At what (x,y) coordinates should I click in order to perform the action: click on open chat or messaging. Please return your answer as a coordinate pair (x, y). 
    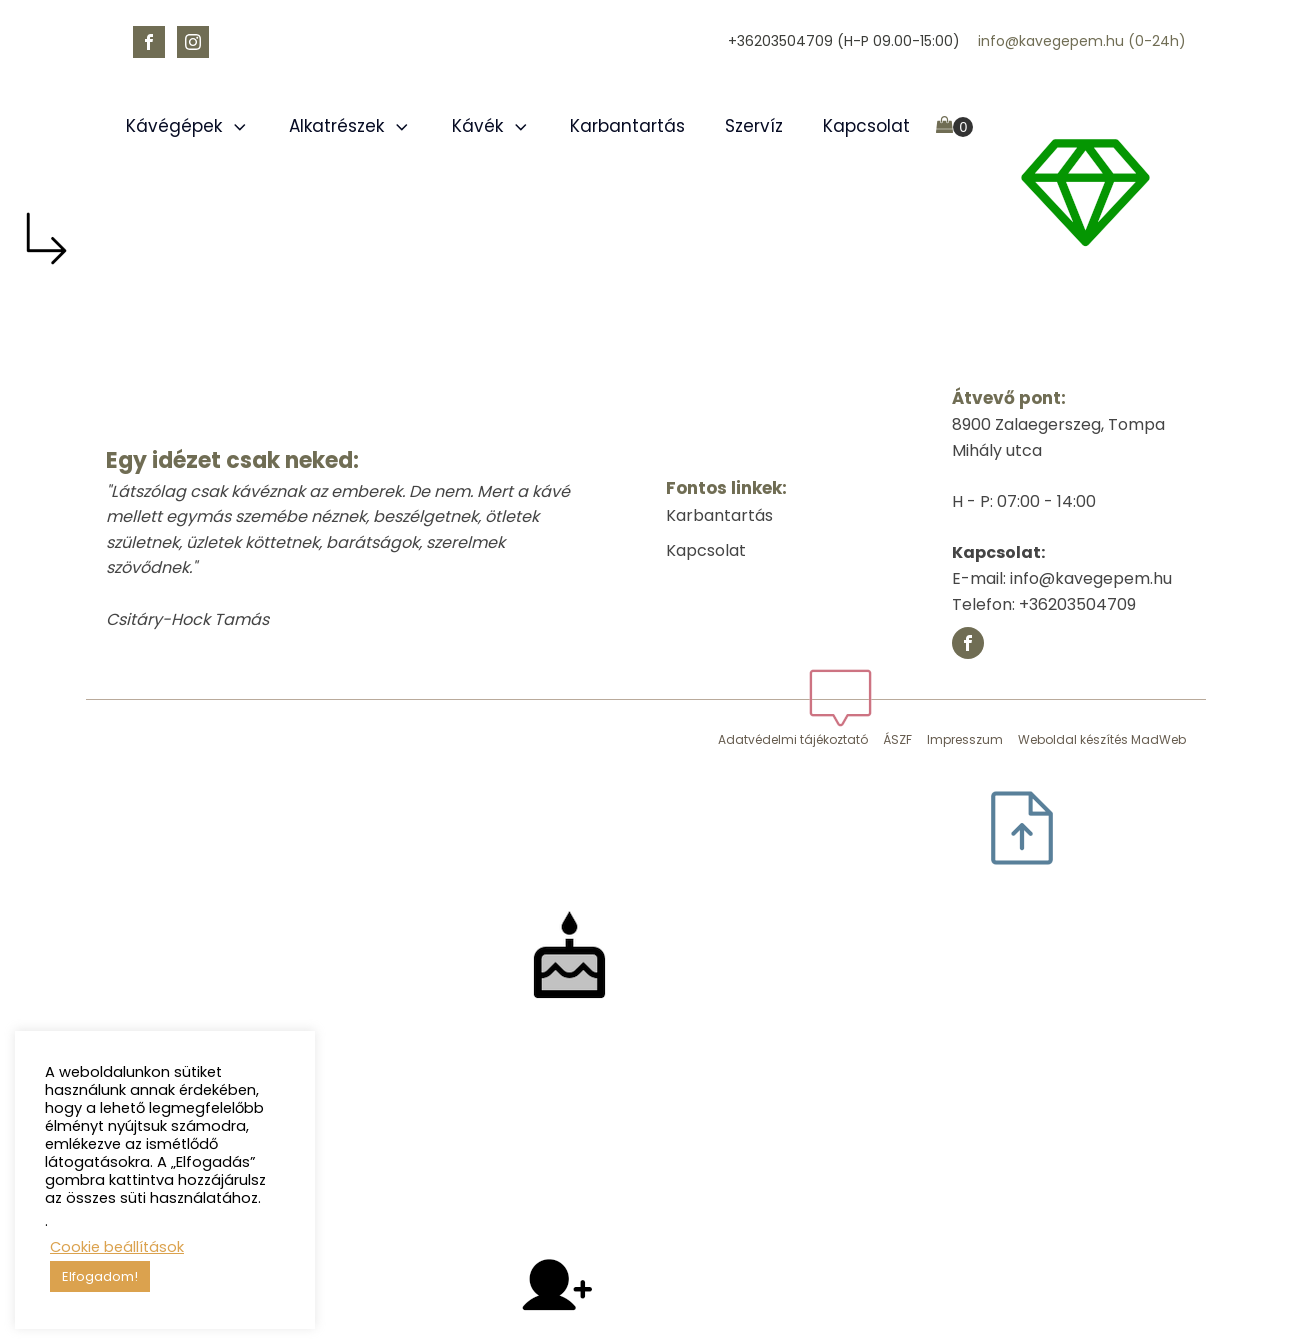
    Looking at the image, I should click on (840, 695).